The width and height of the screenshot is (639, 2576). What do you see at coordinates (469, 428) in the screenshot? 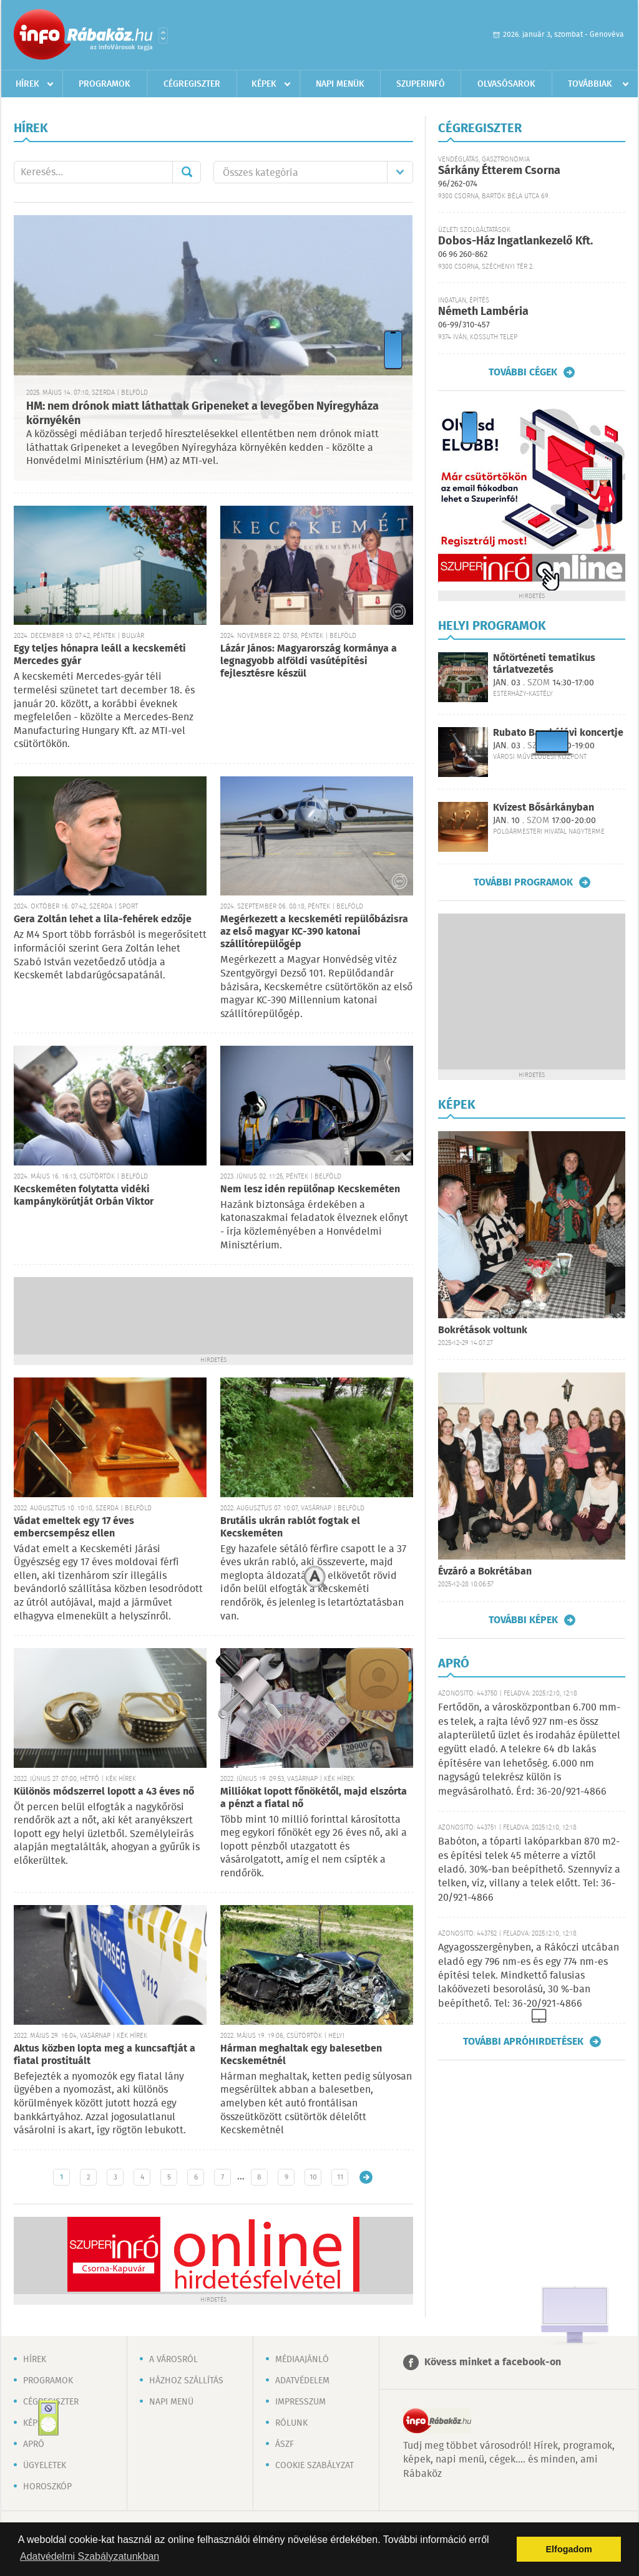
I see `iPhone 12 Pro Max device icon` at bounding box center [469, 428].